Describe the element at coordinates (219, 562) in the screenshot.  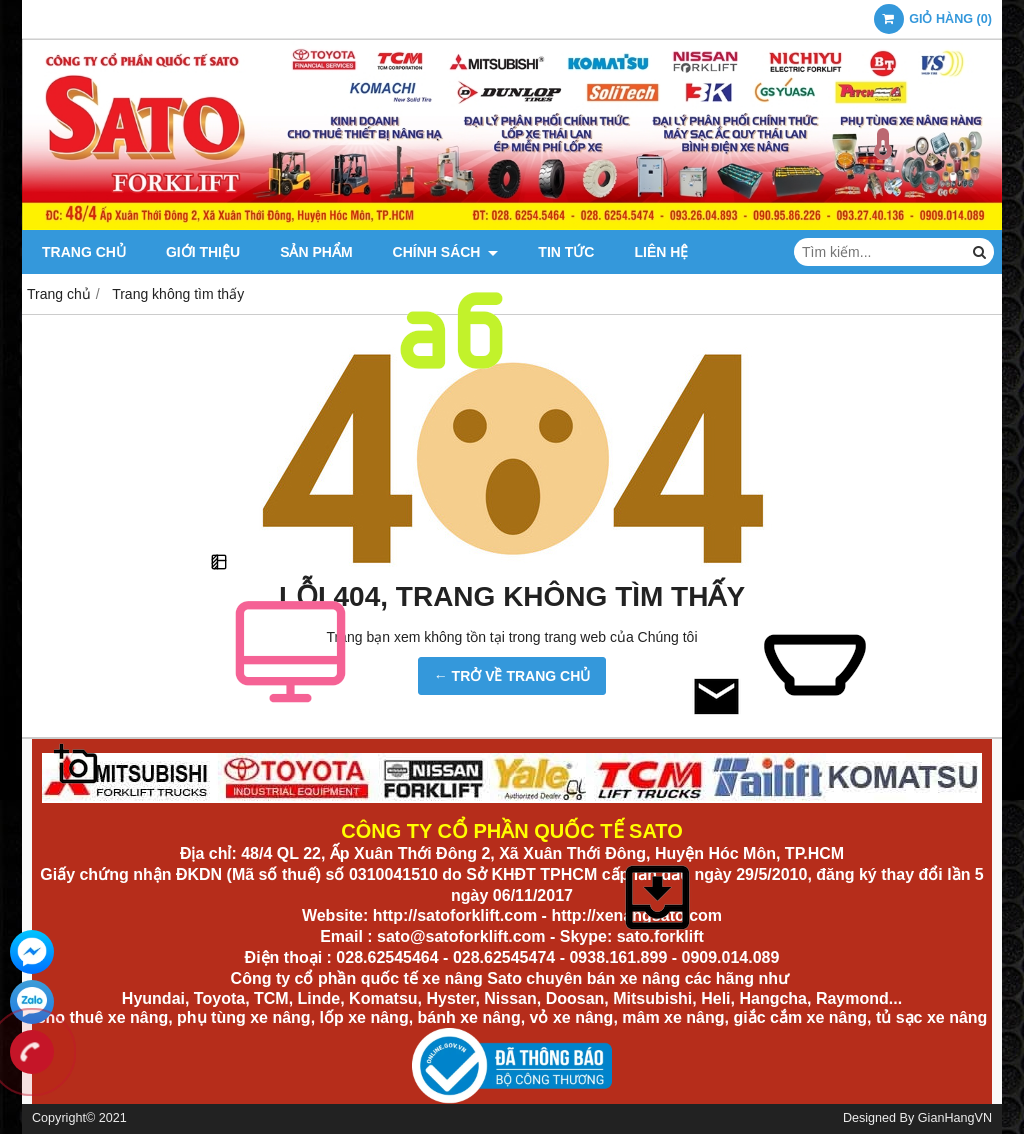
I see `select or highlight a table column` at that location.